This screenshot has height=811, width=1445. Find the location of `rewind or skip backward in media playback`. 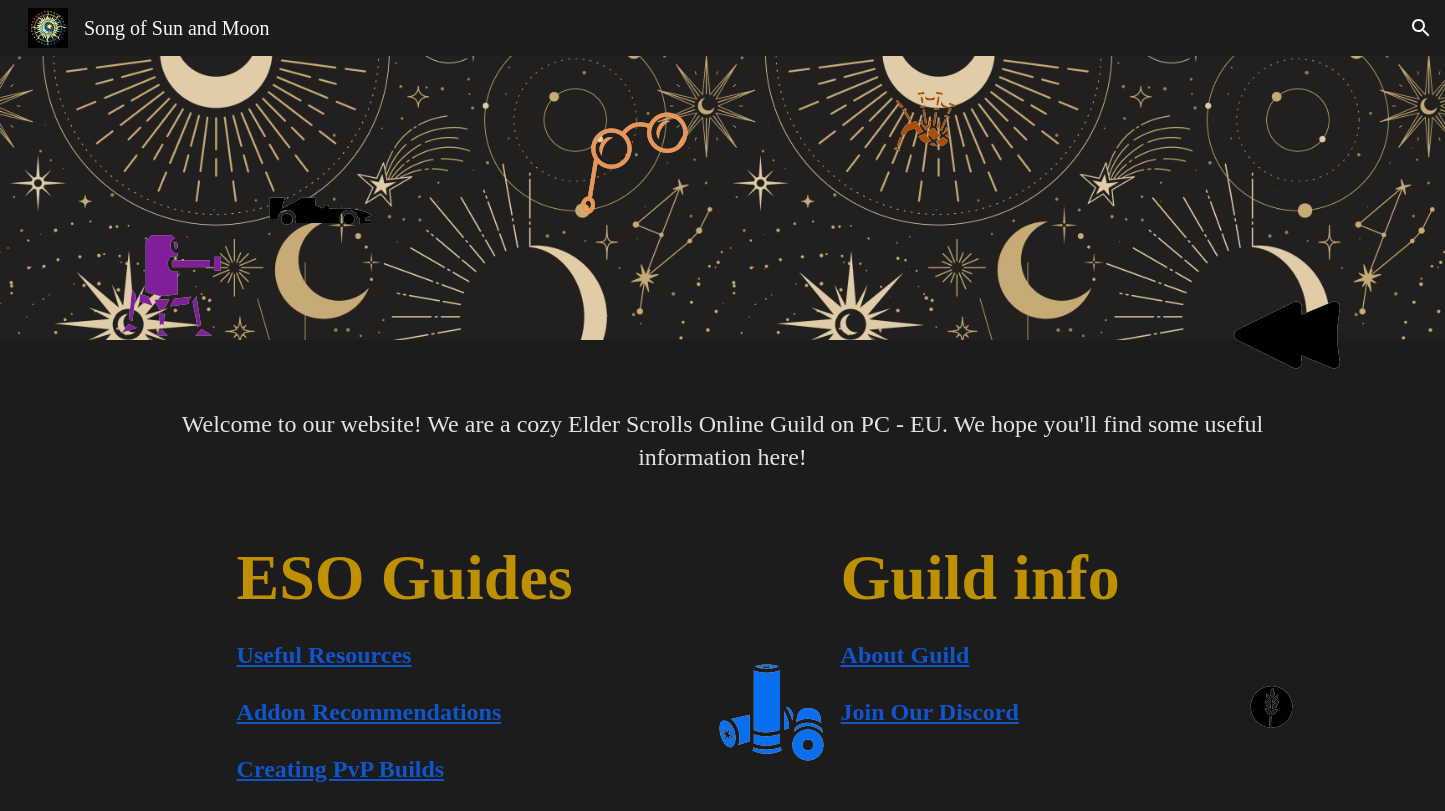

rewind or skip backward in media playback is located at coordinates (1287, 335).